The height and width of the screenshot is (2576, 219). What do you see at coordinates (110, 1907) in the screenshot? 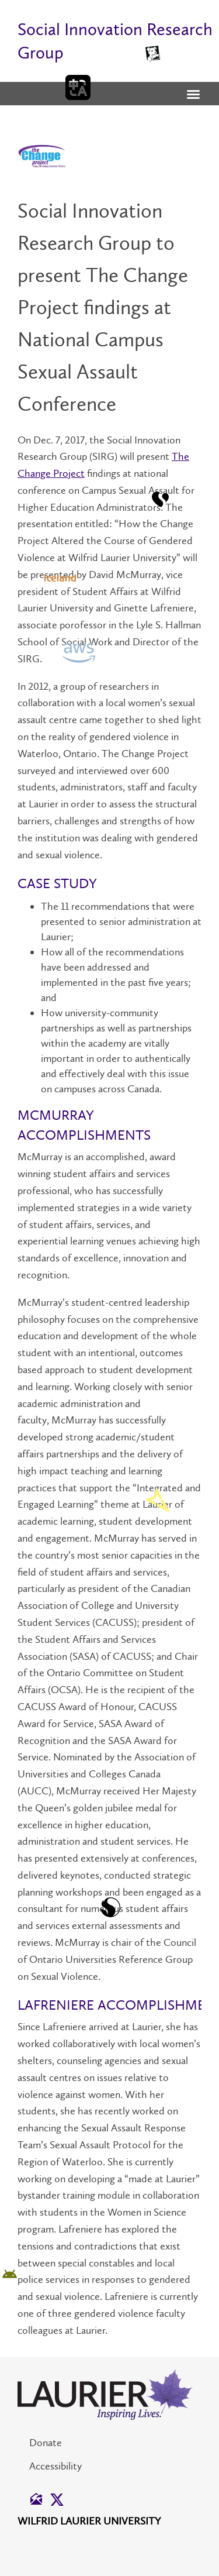
I see `Qualcomm Snapdragon brand logo` at bounding box center [110, 1907].